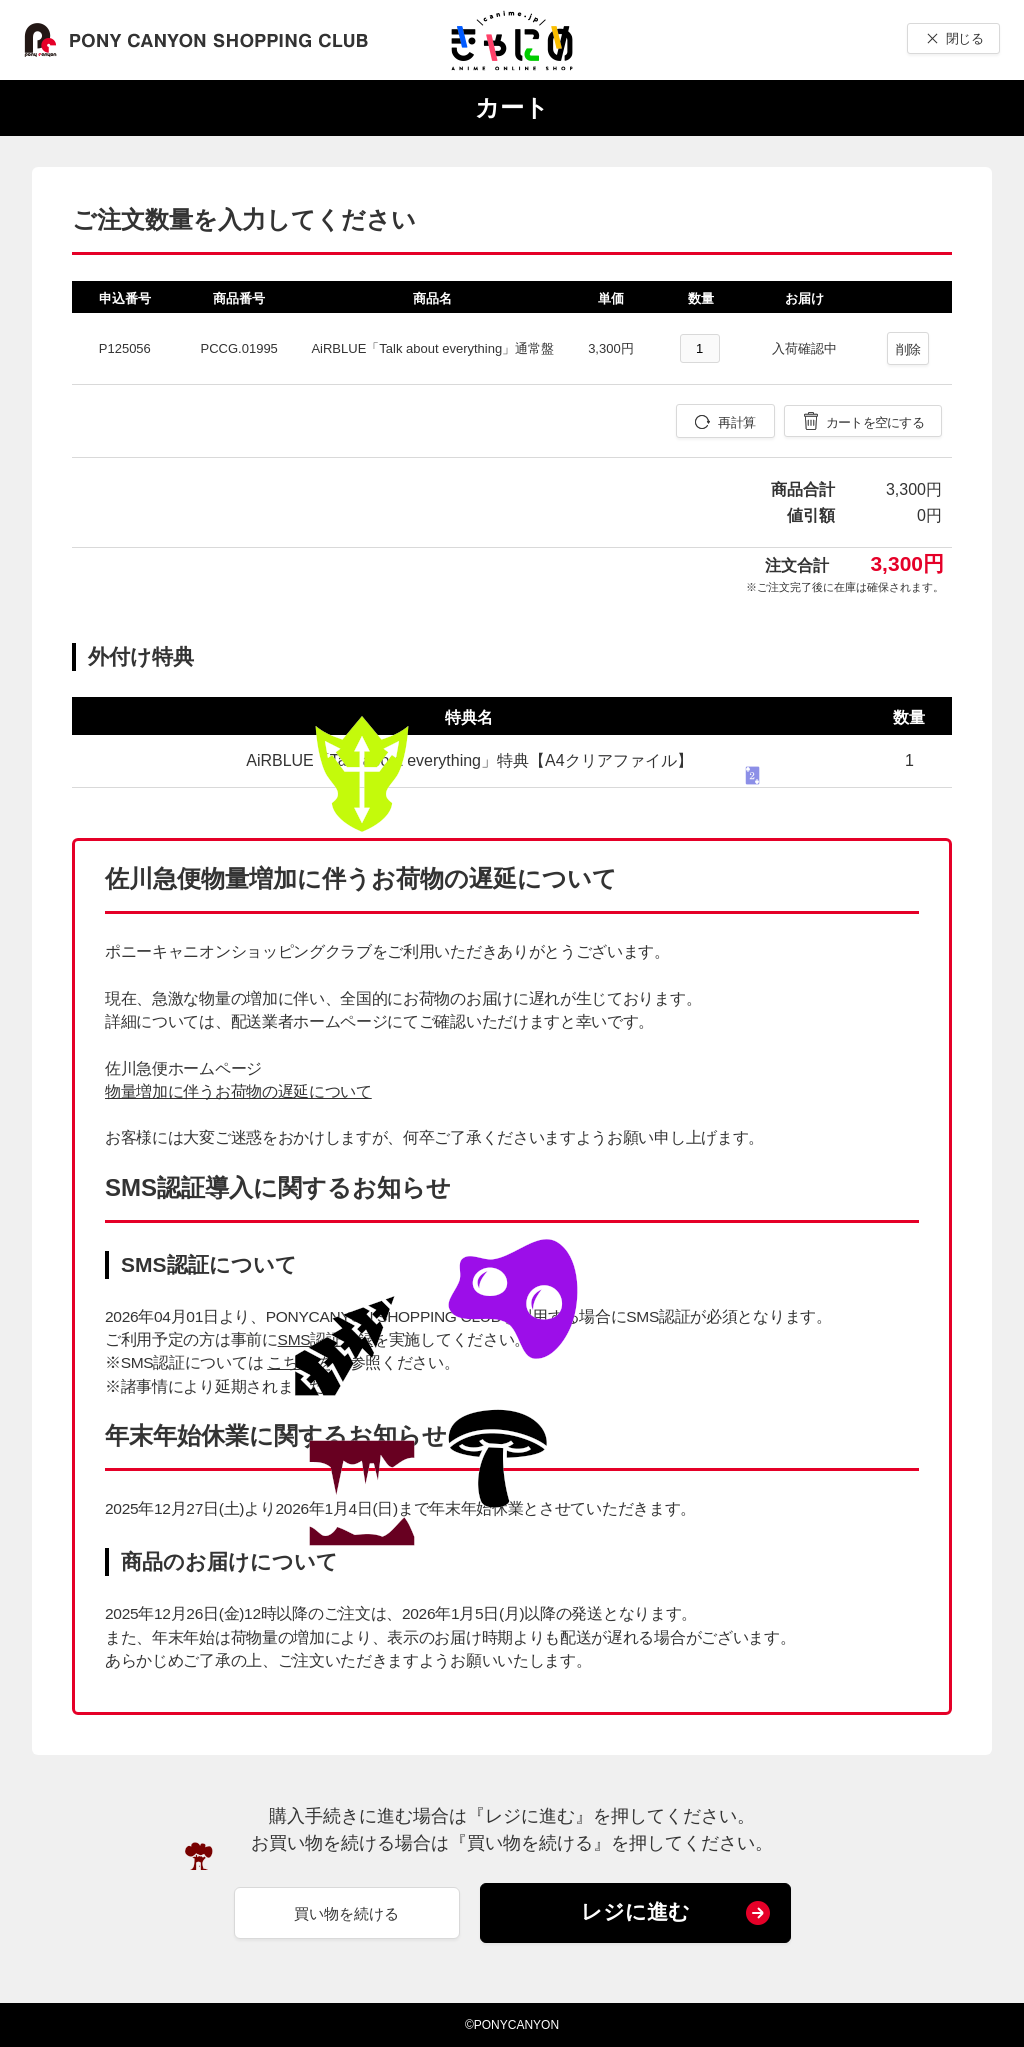 This screenshot has width=1024, height=2047. Describe the element at coordinates (198, 1855) in the screenshot. I see `enter a treehouse or forest dwelling` at that location.